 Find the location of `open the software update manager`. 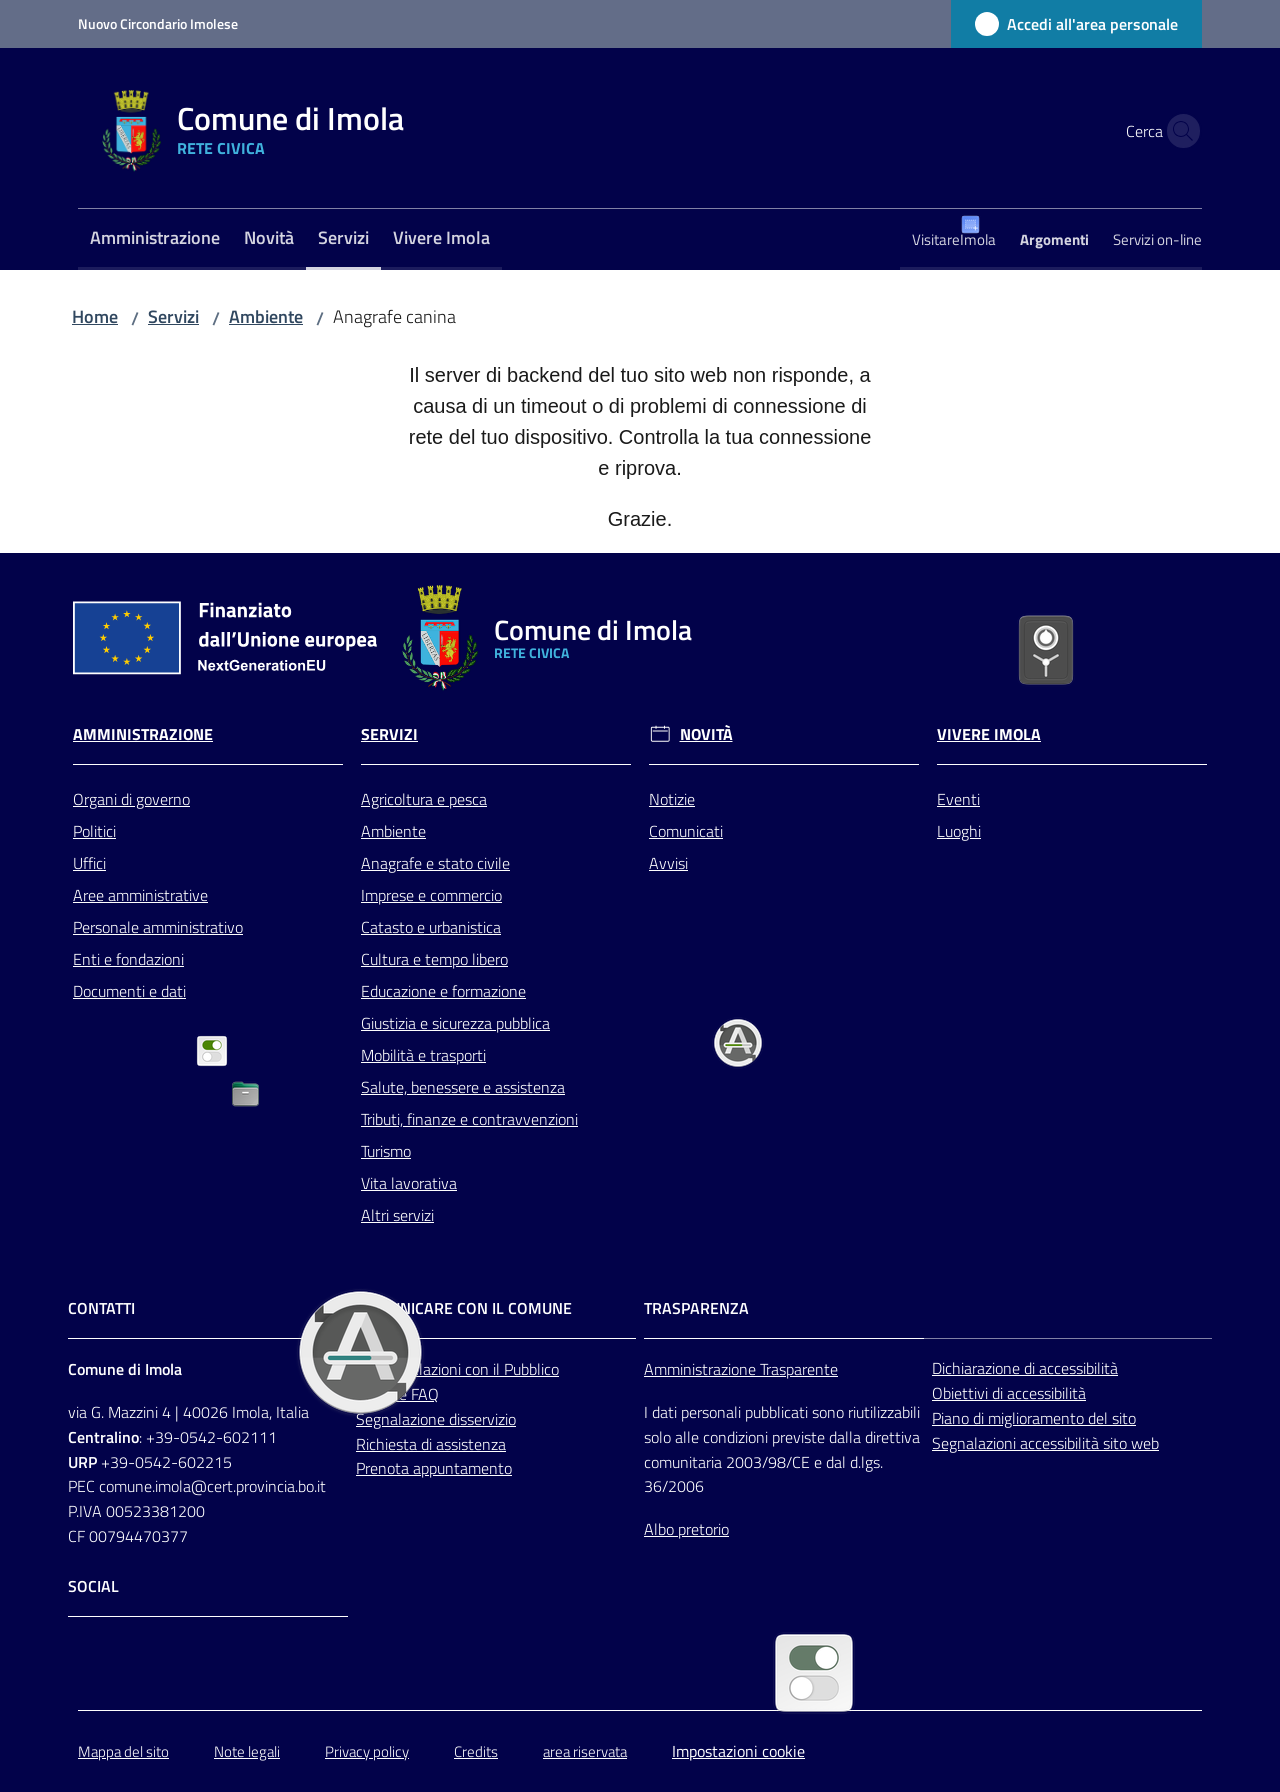

open the software update manager is located at coordinates (360, 1352).